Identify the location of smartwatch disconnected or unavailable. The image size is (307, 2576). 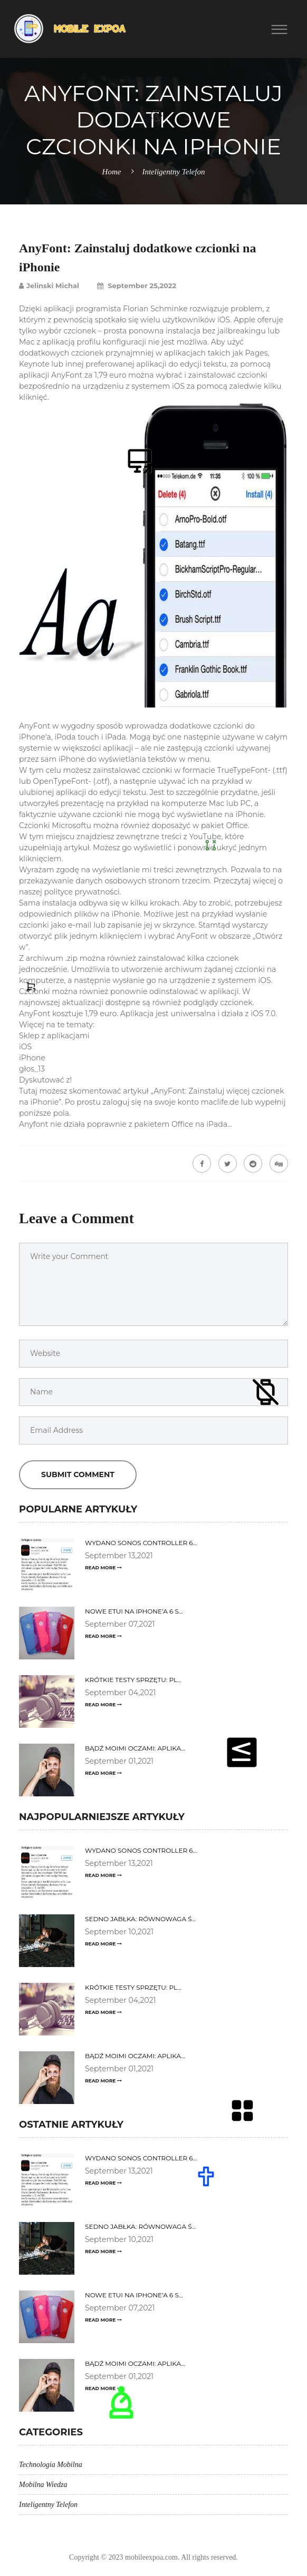
(265, 1392).